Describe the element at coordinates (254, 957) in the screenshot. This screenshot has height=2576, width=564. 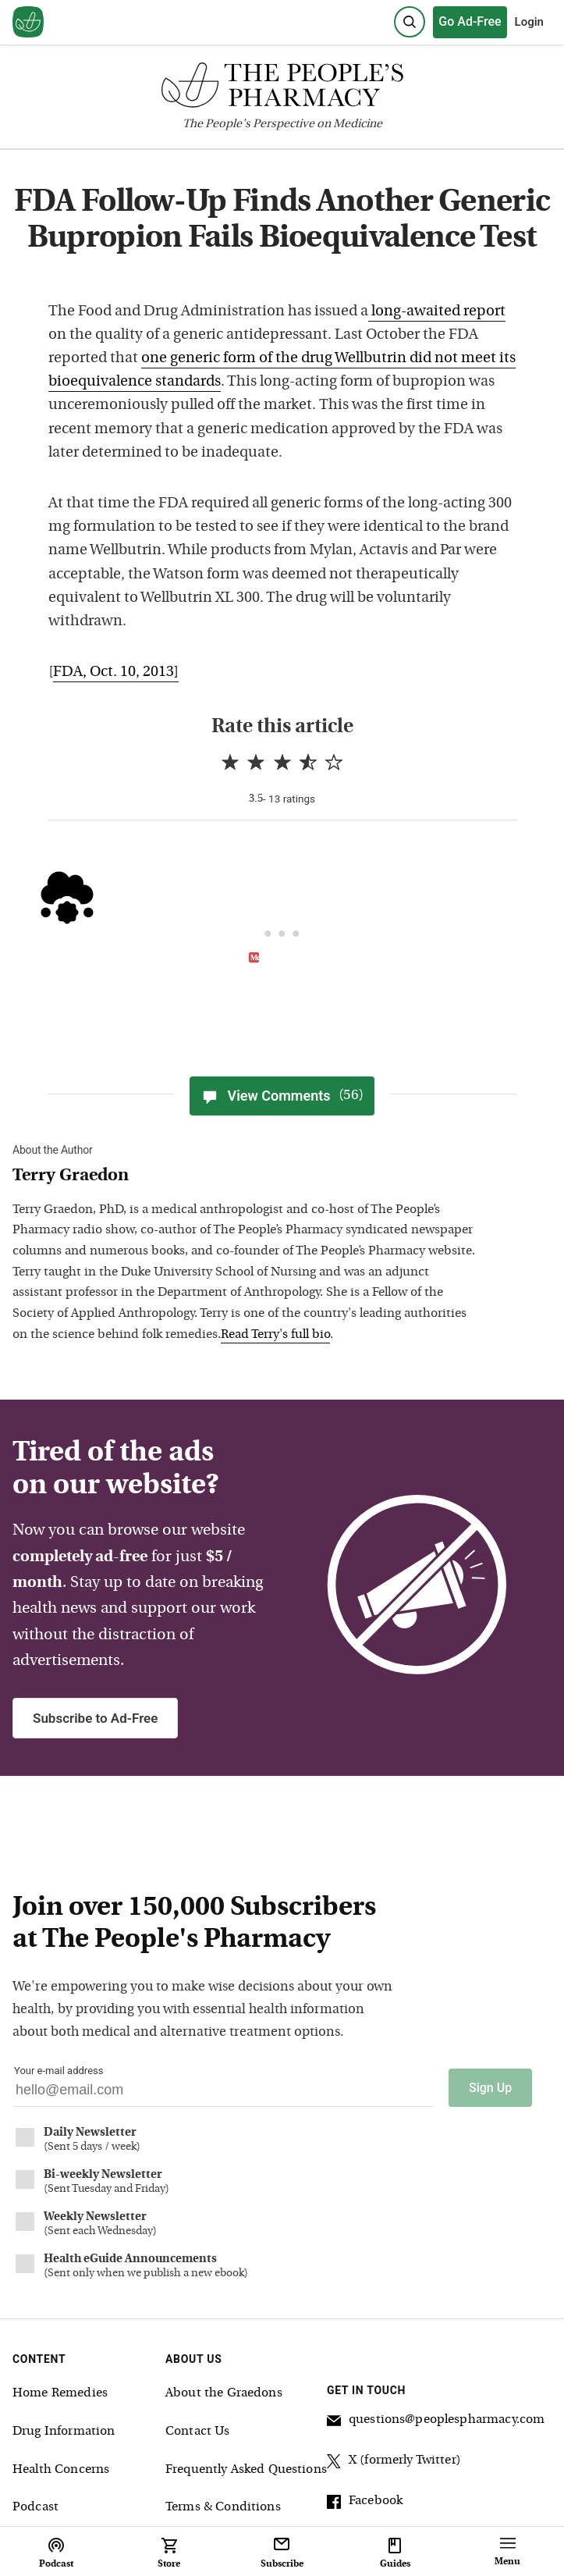
I see `open Medium app or website` at that location.